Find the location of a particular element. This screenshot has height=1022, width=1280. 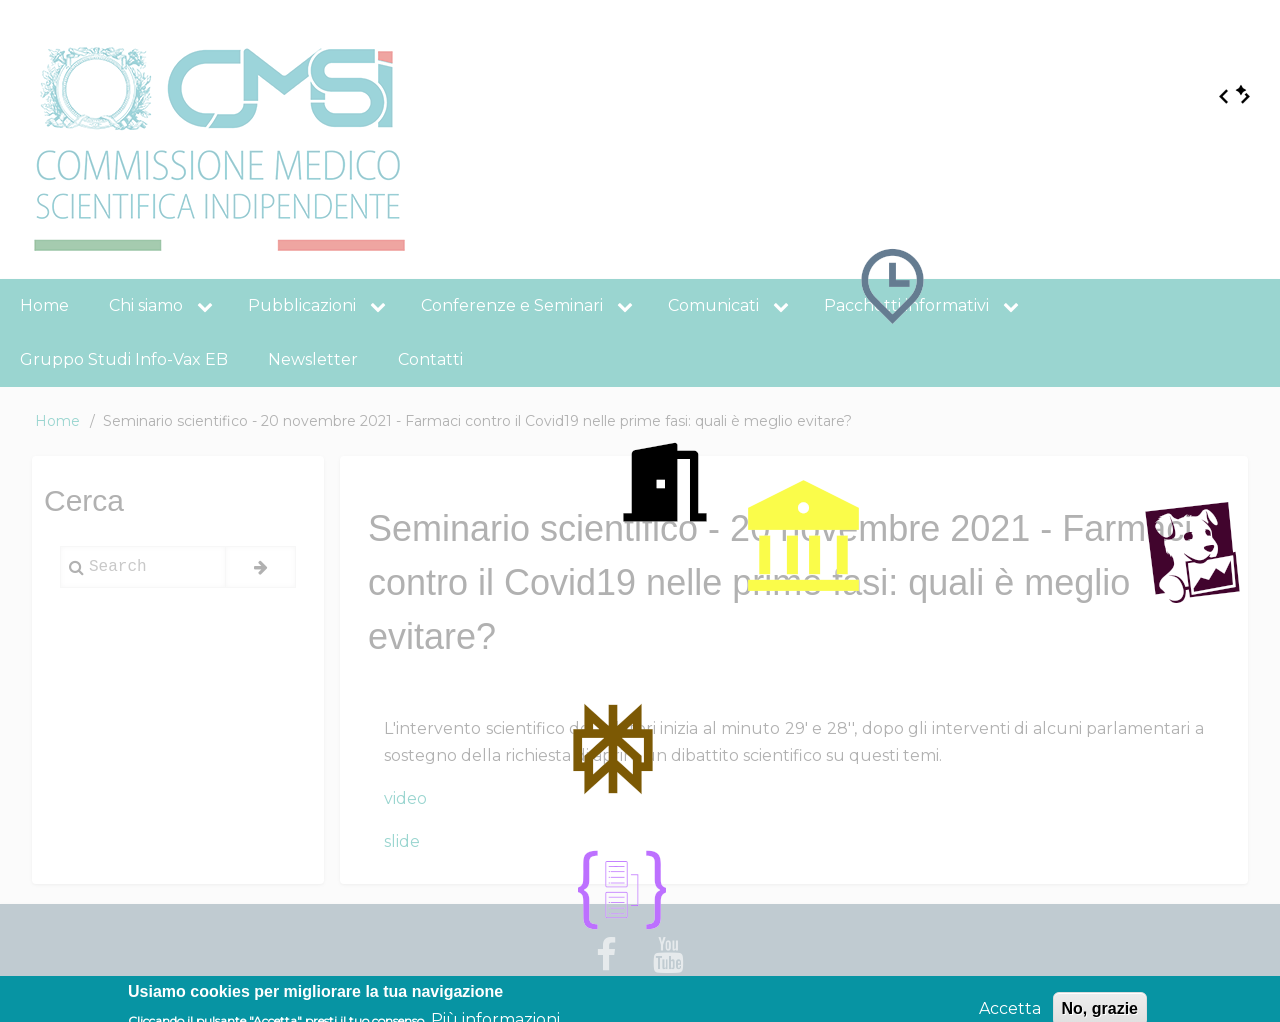

open Datadog monitoring dashboard is located at coordinates (1192, 552).